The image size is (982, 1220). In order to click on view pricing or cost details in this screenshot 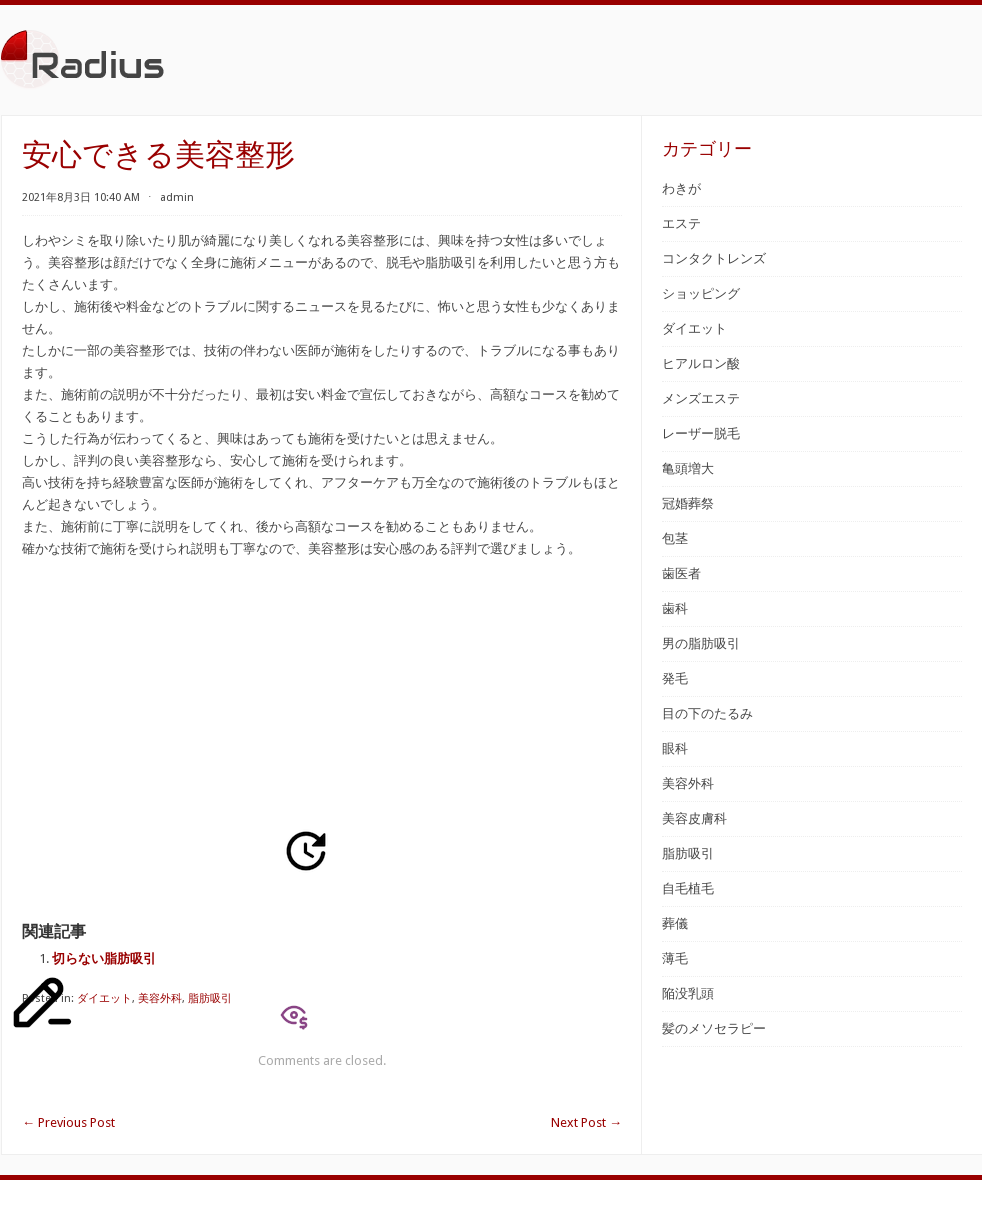, I will do `click(294, 1015)`.